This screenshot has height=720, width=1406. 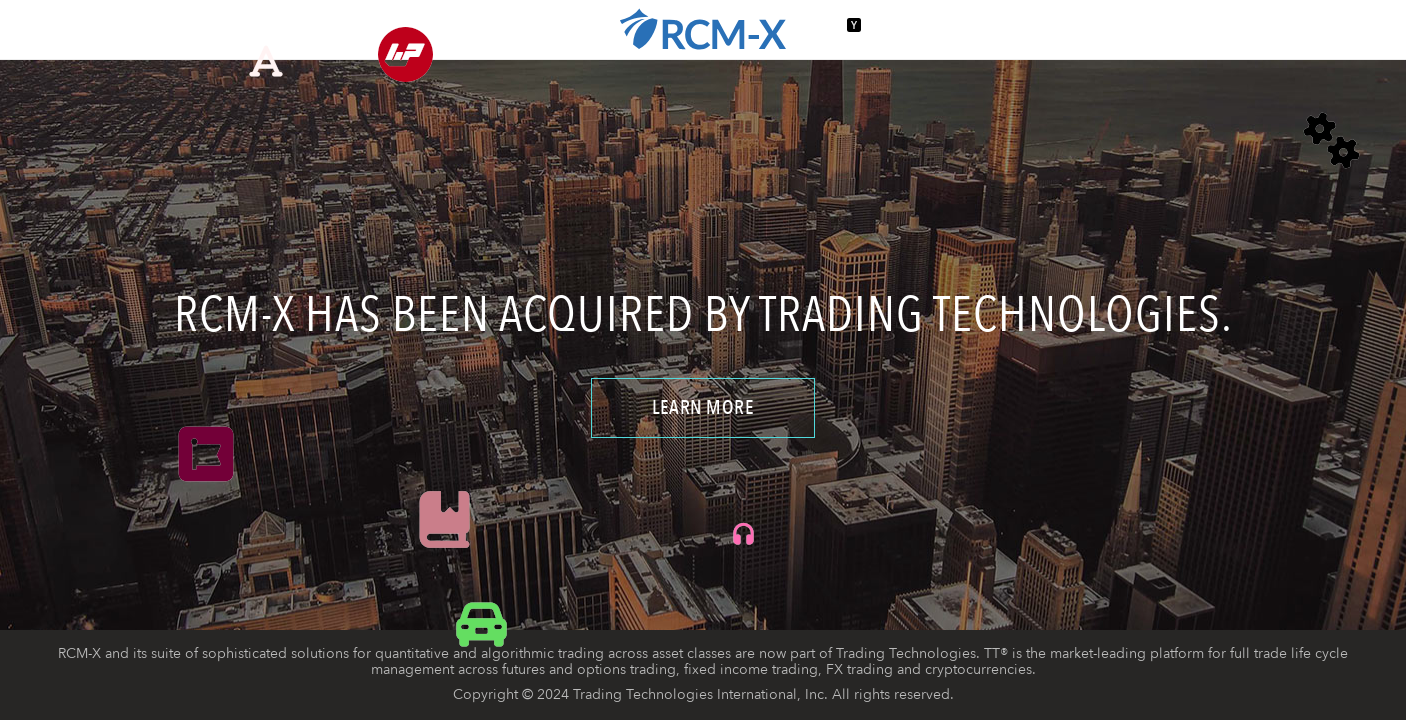 I want to click on access settings or preferences, so click(x=1331, y=140).